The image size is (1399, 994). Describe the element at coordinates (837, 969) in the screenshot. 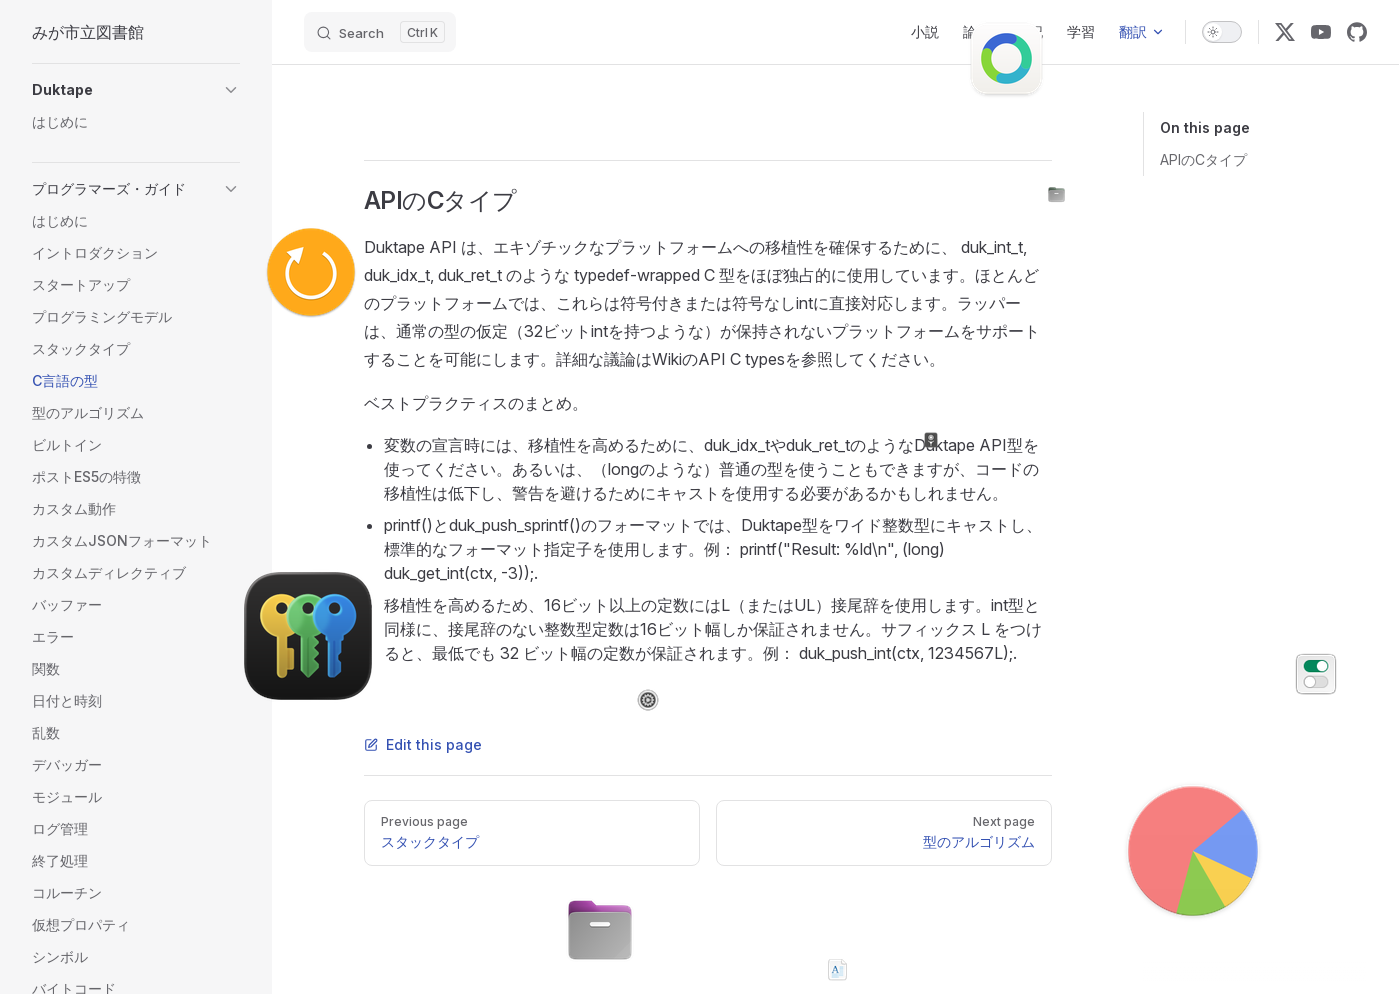

I see `open a text document file` at that location.